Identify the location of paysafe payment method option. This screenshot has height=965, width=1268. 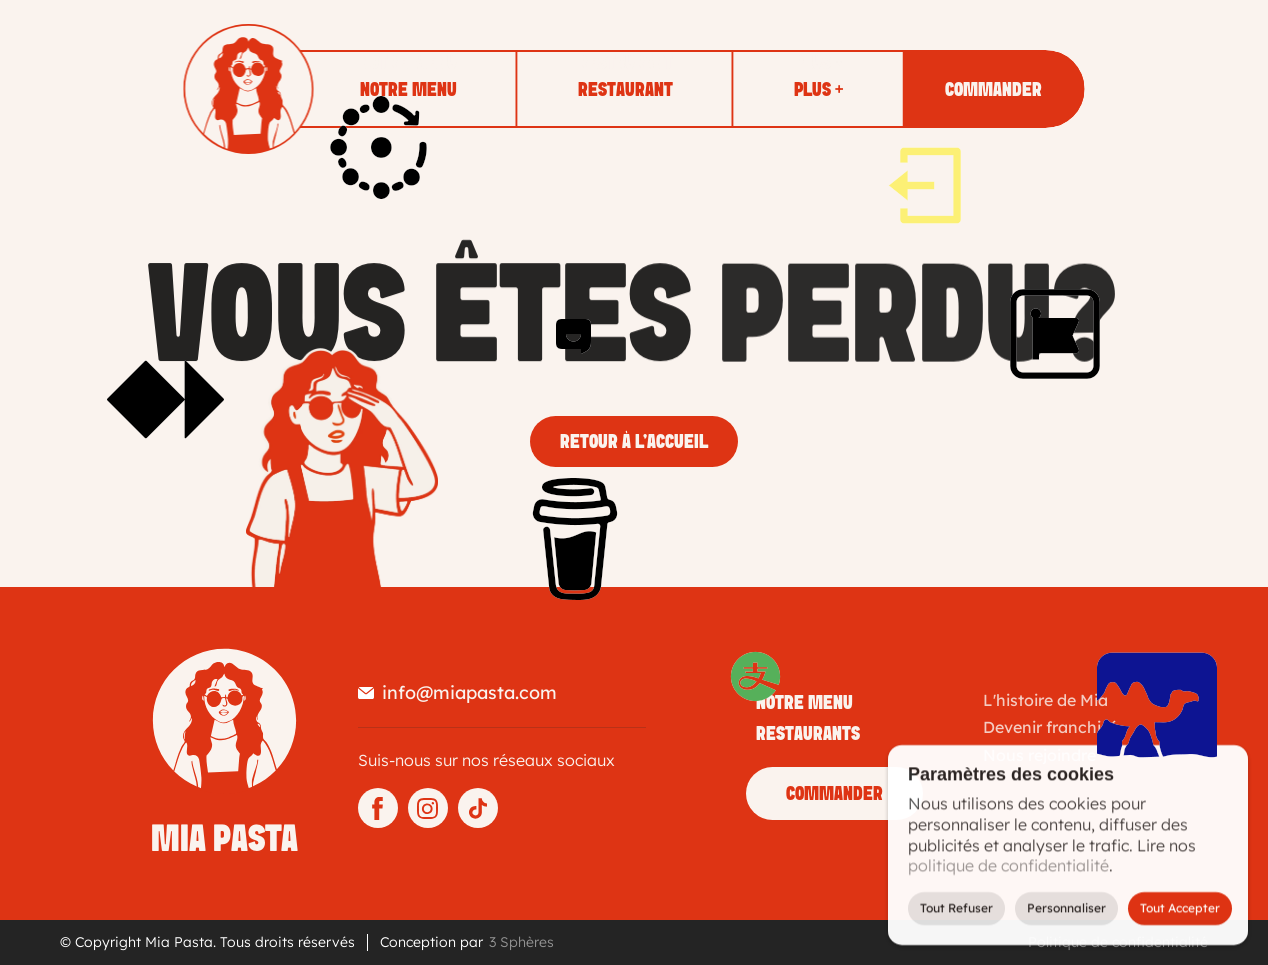
(165, 399).